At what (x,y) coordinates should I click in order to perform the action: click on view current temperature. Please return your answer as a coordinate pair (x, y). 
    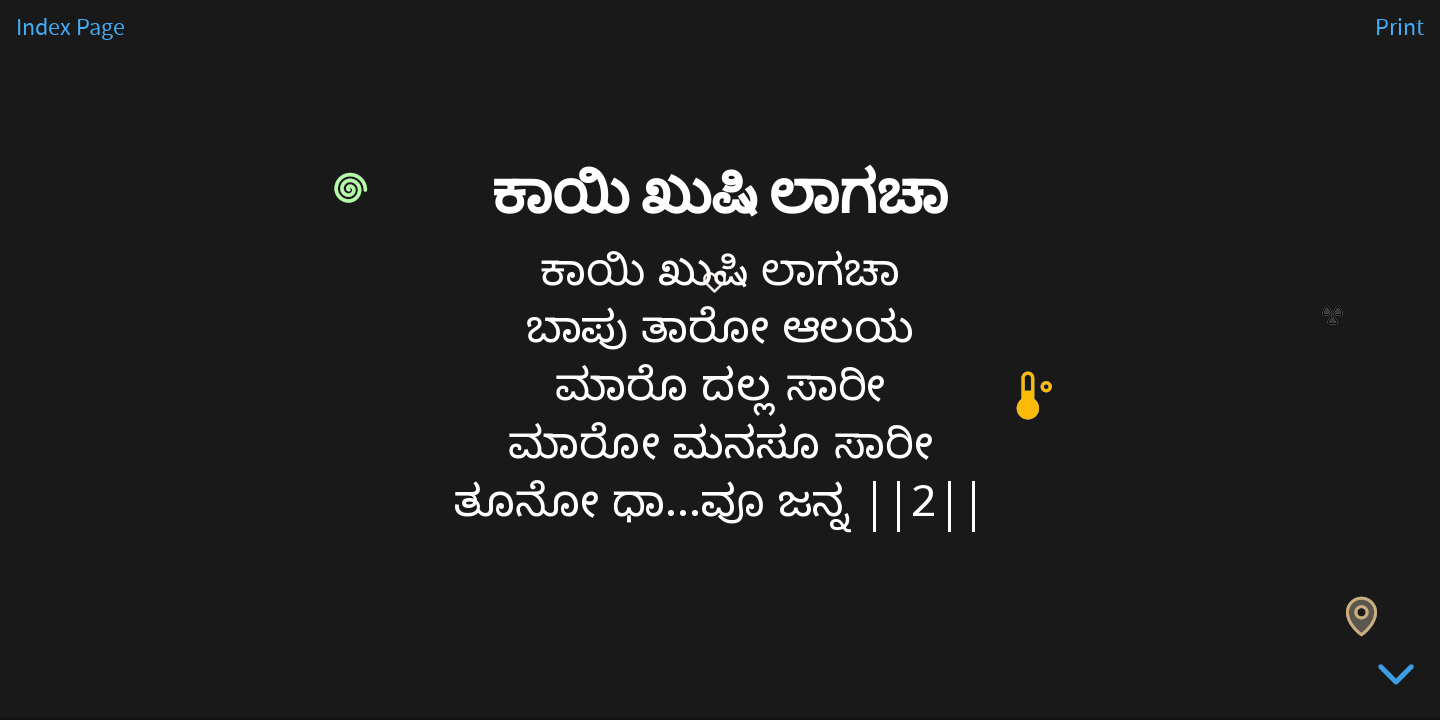
    Looking at the image, I should click on (1029, 395).